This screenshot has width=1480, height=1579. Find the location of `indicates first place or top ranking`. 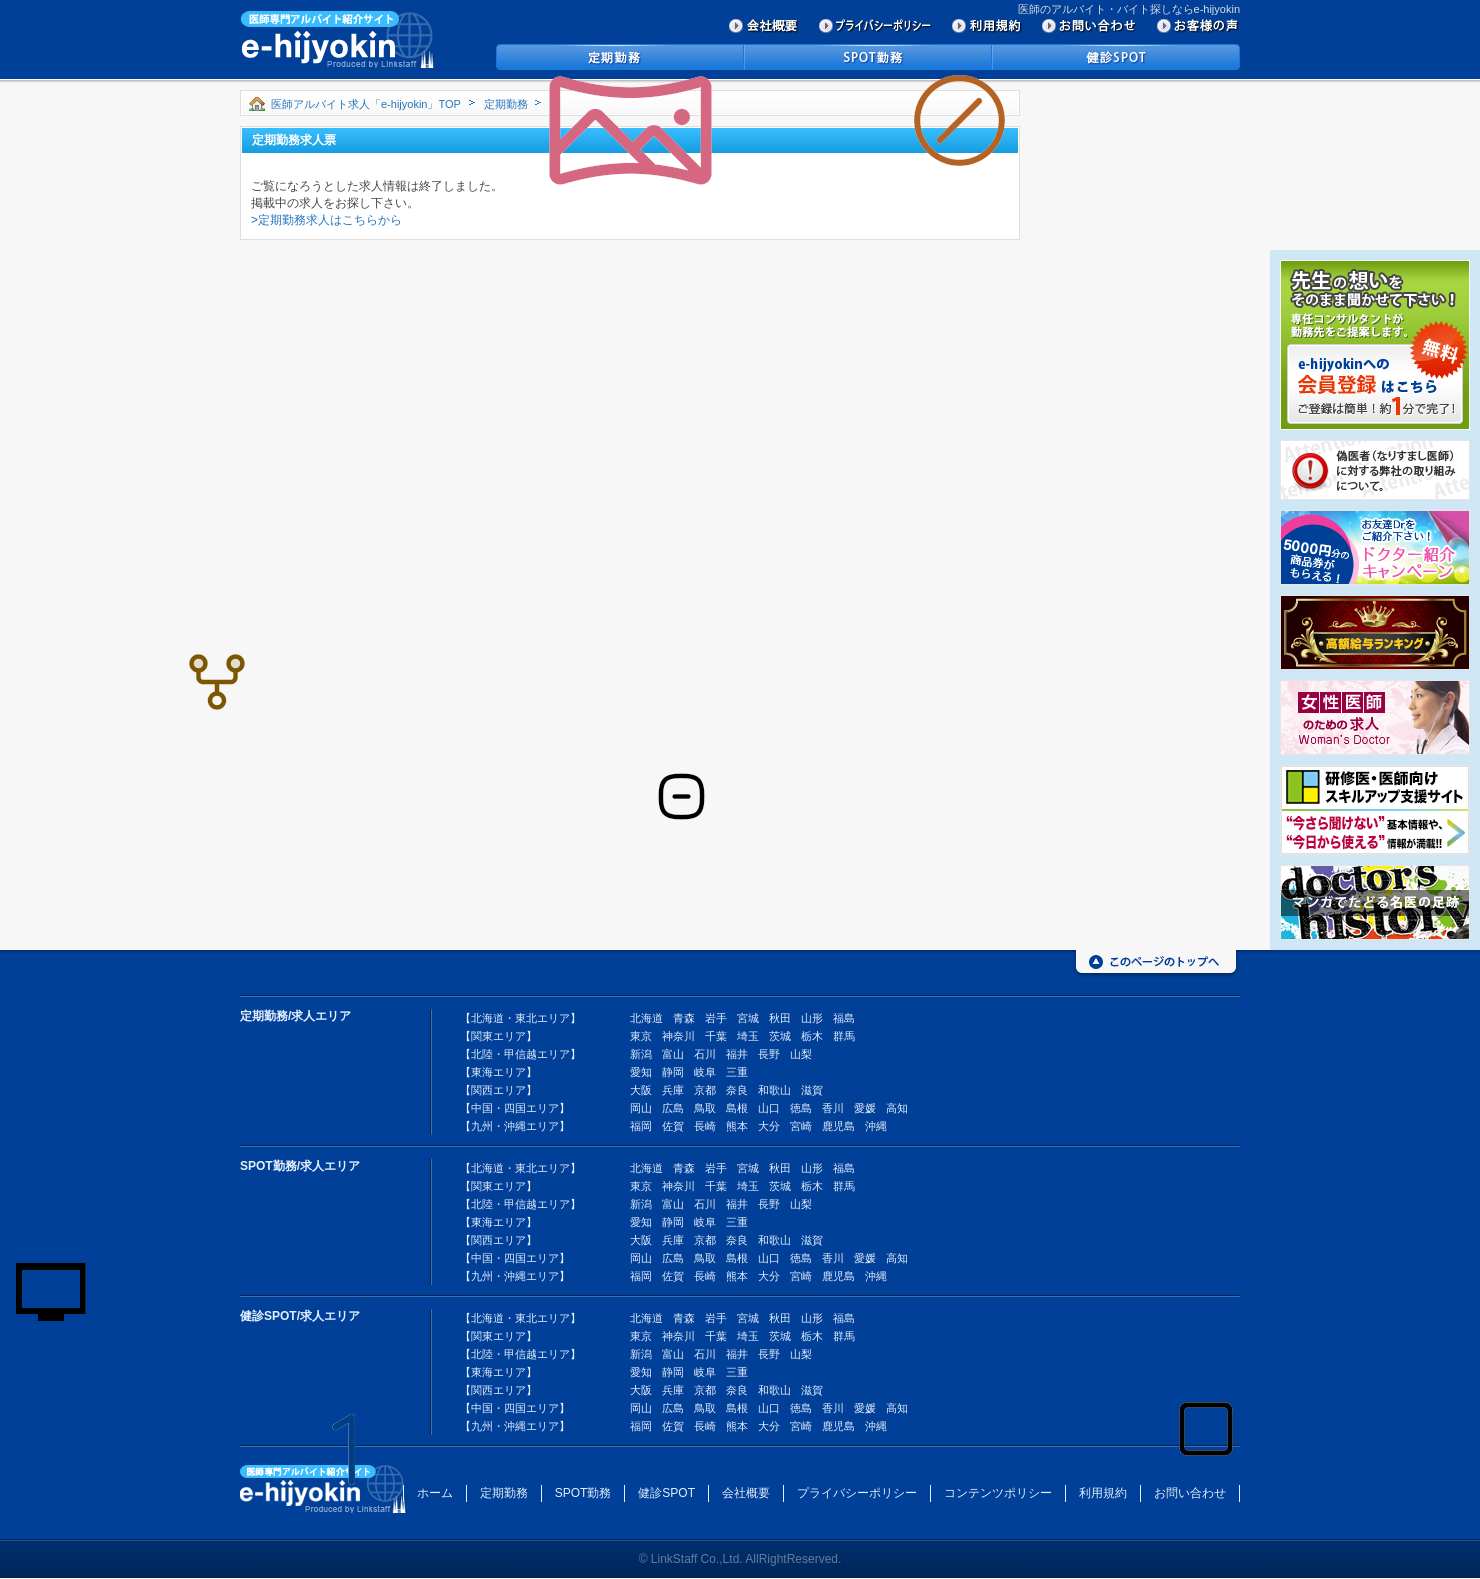

indicates first place or top ranking is located at coordinates (348, 1449).